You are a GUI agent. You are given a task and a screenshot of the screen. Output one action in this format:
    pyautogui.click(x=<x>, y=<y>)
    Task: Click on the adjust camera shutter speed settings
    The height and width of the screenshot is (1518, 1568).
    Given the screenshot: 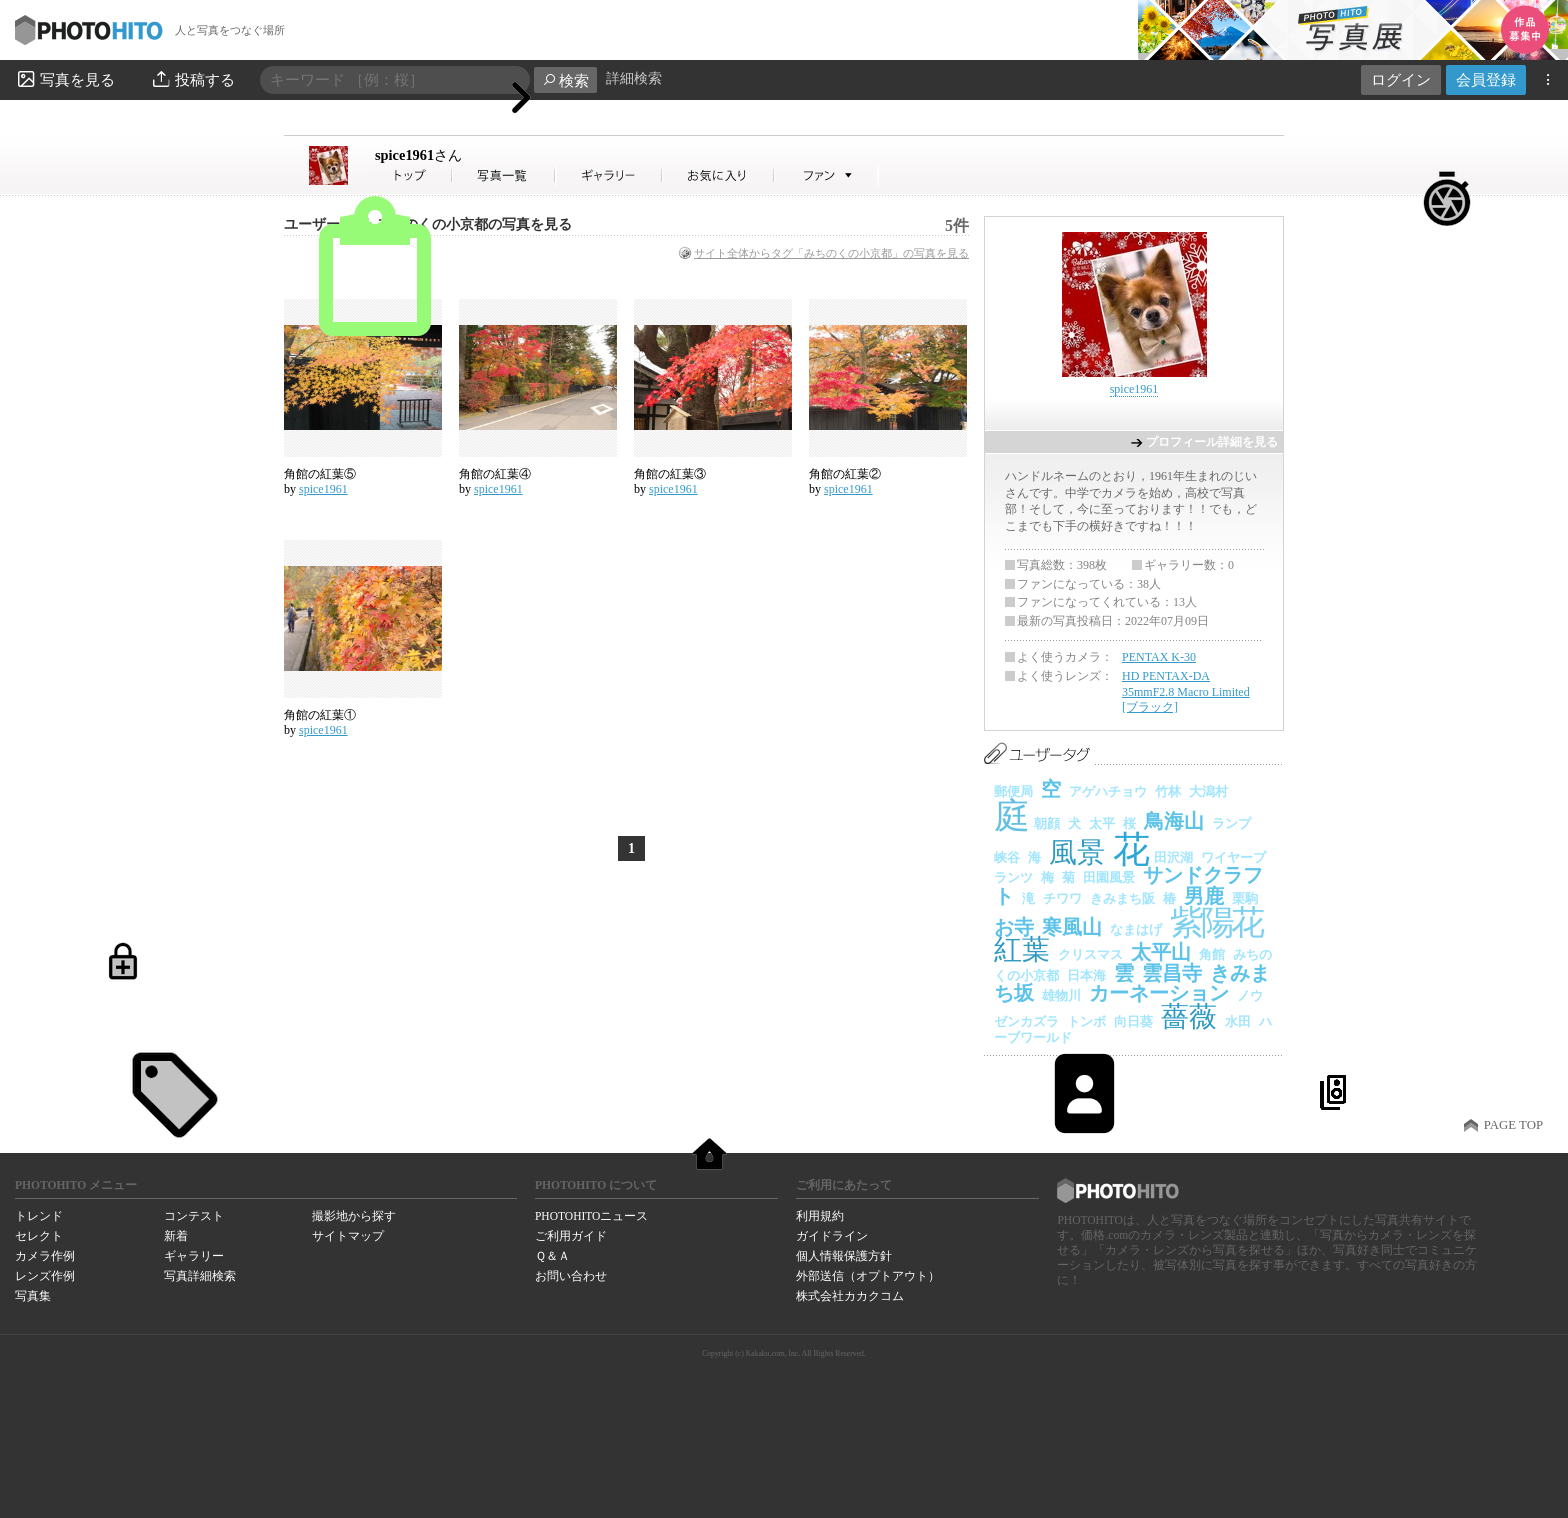 What is the action you would take?
    pyautogui.click(x=1447, y=200)
    